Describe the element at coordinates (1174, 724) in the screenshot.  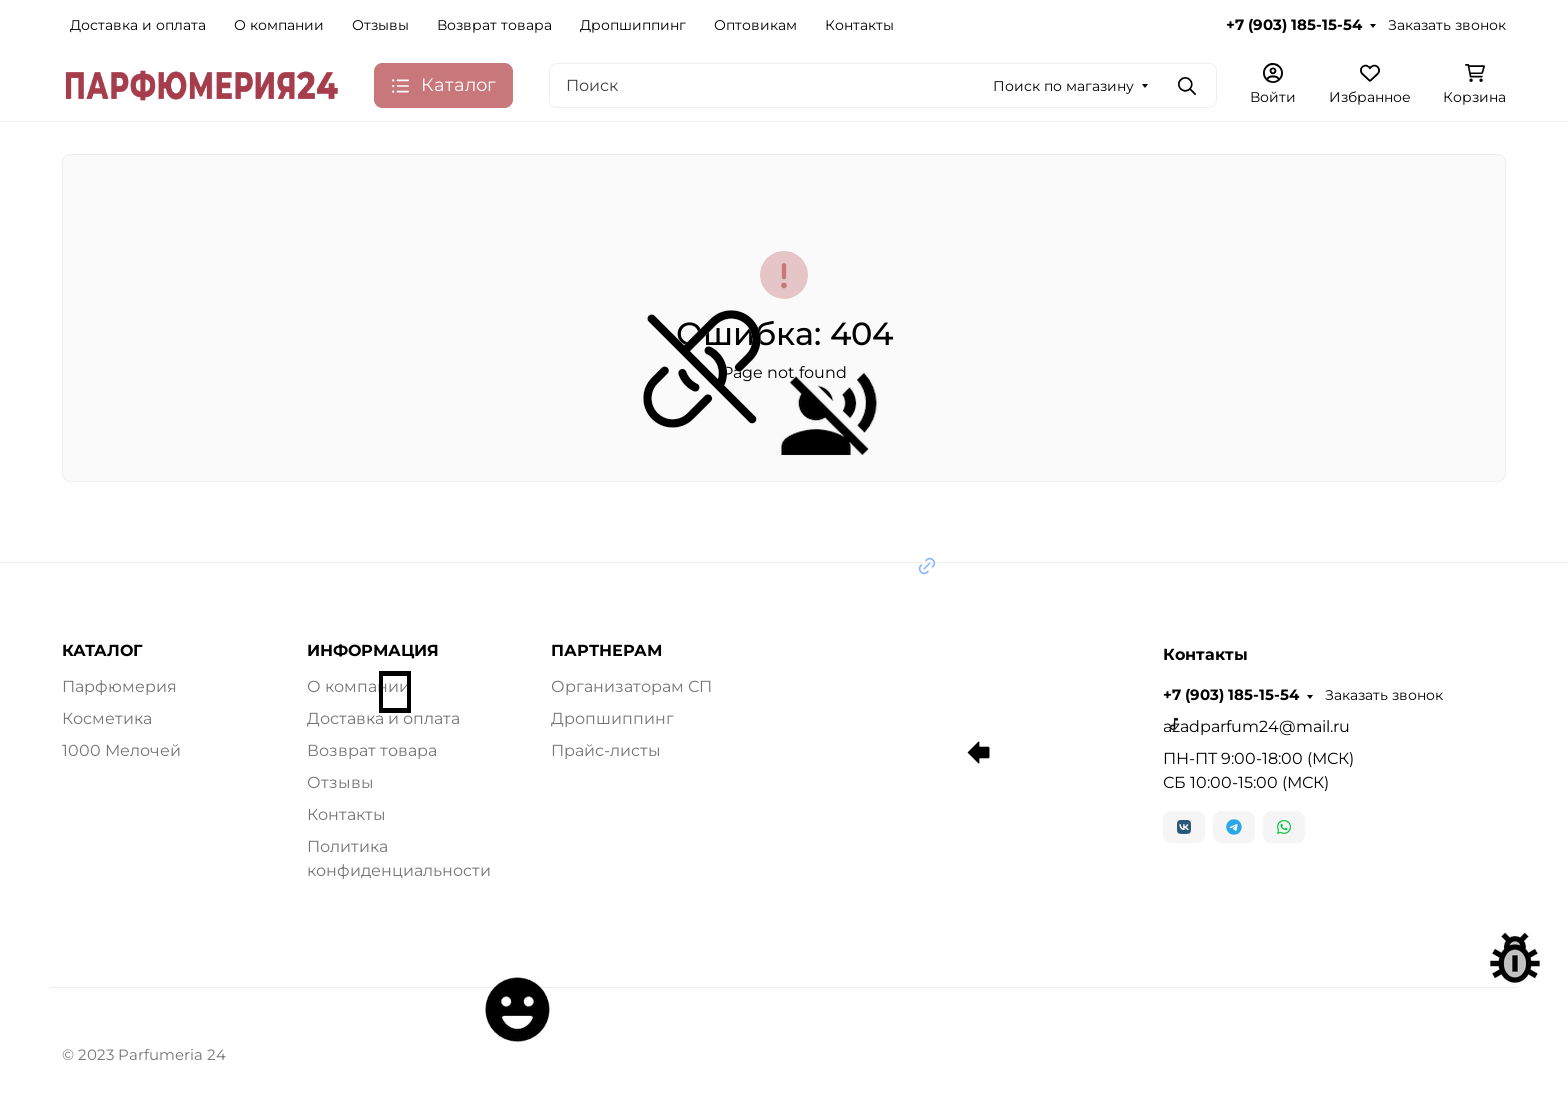
I see `access music or audio player` at that location.